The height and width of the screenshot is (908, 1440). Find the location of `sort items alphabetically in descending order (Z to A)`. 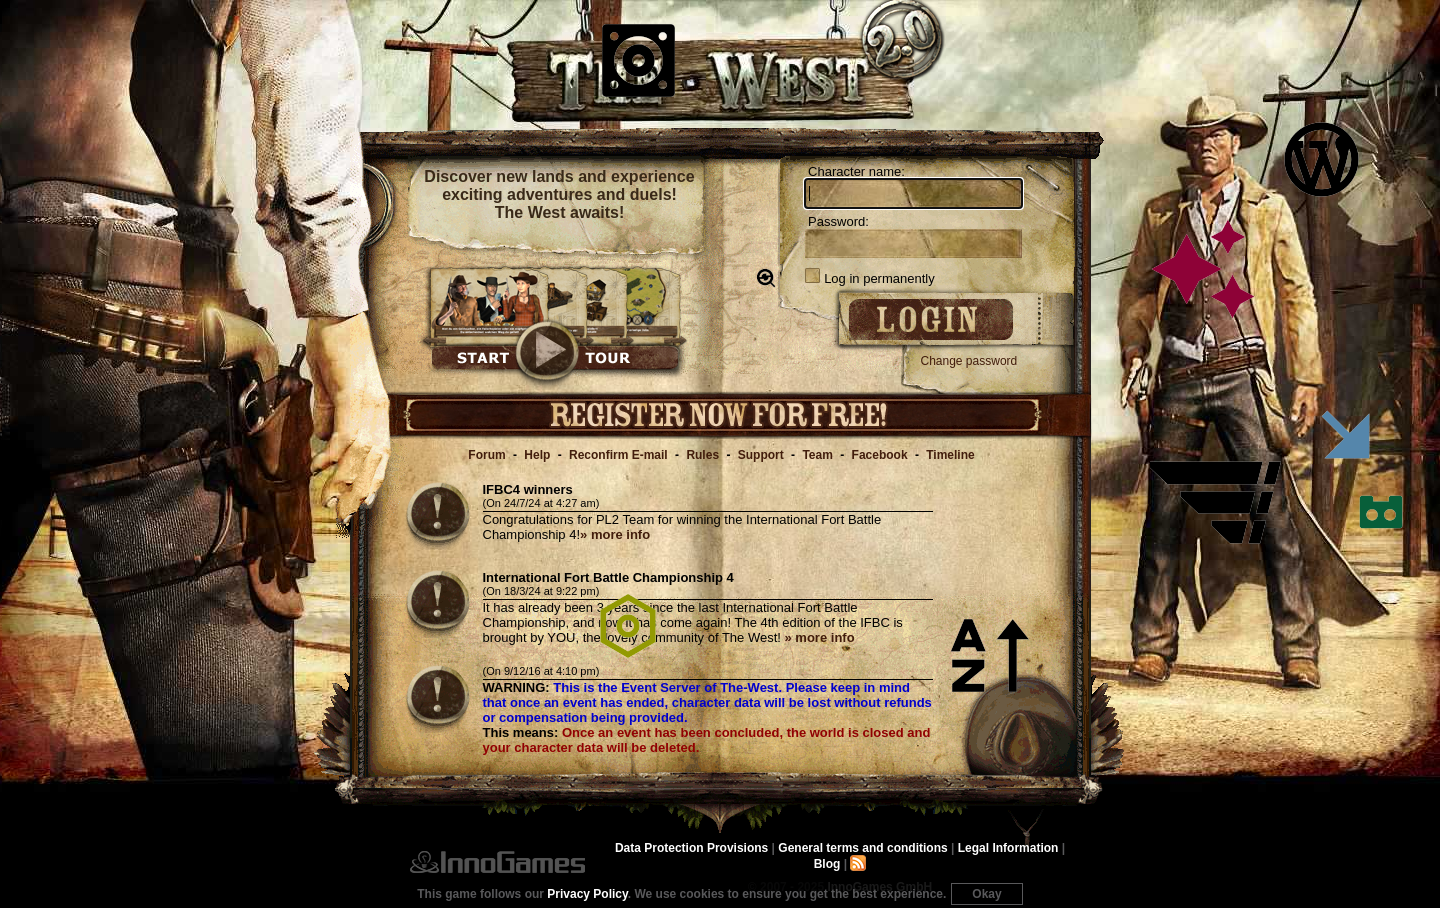

sort items alphabetically in descending order (Z to A) is located at coordinates (988, 655).